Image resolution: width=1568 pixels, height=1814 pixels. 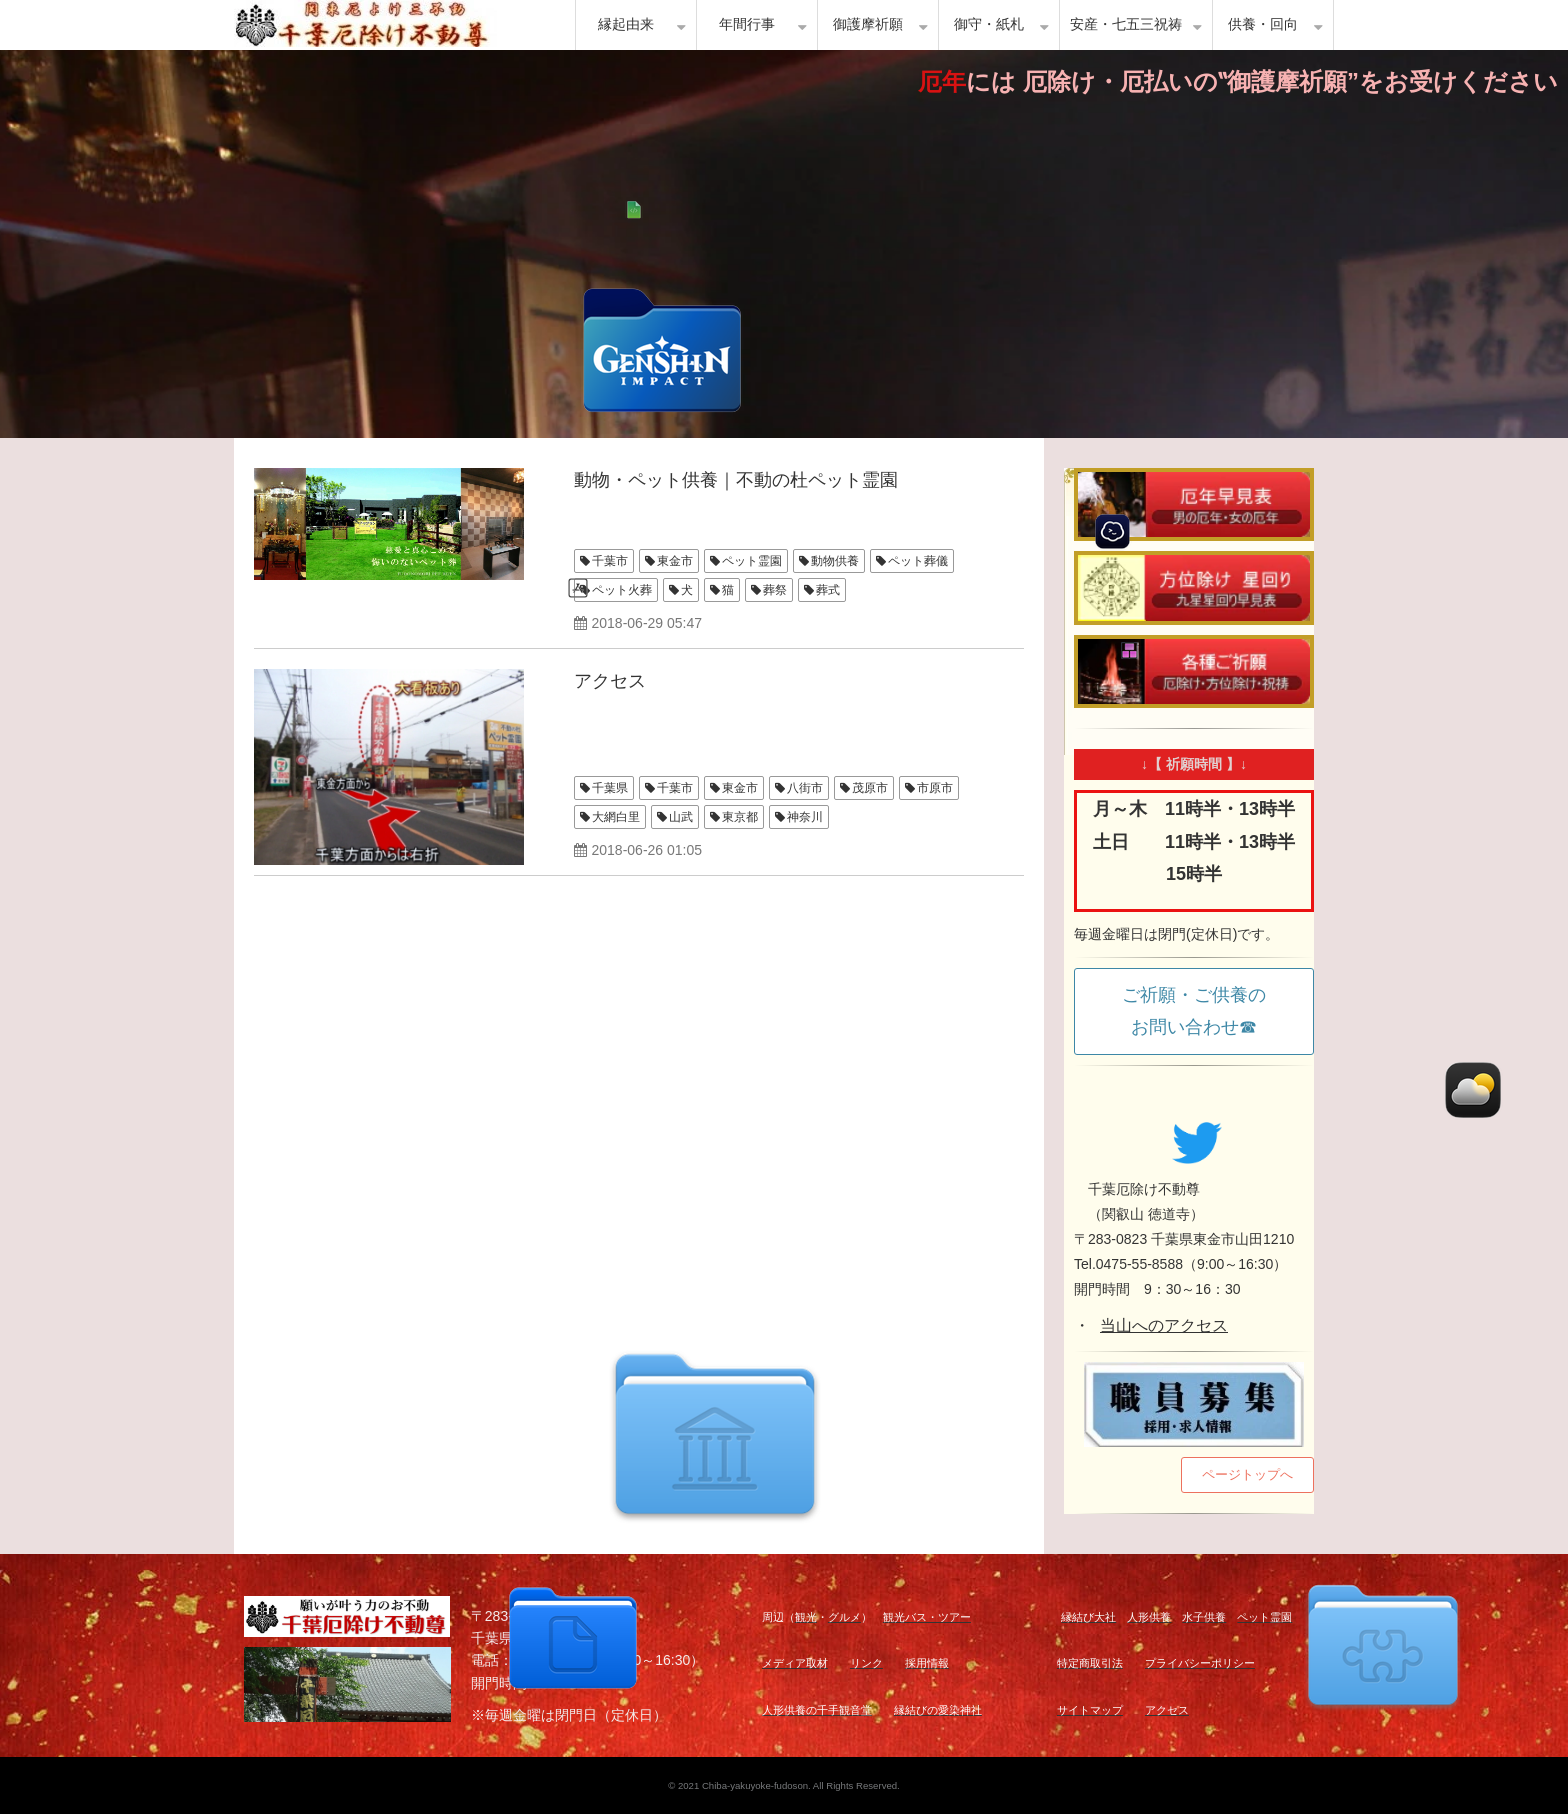 What do you see at coordinates (1473, 1090) in the screenshot?
I see `open the weather app` at bounding box center [1473, 1090].